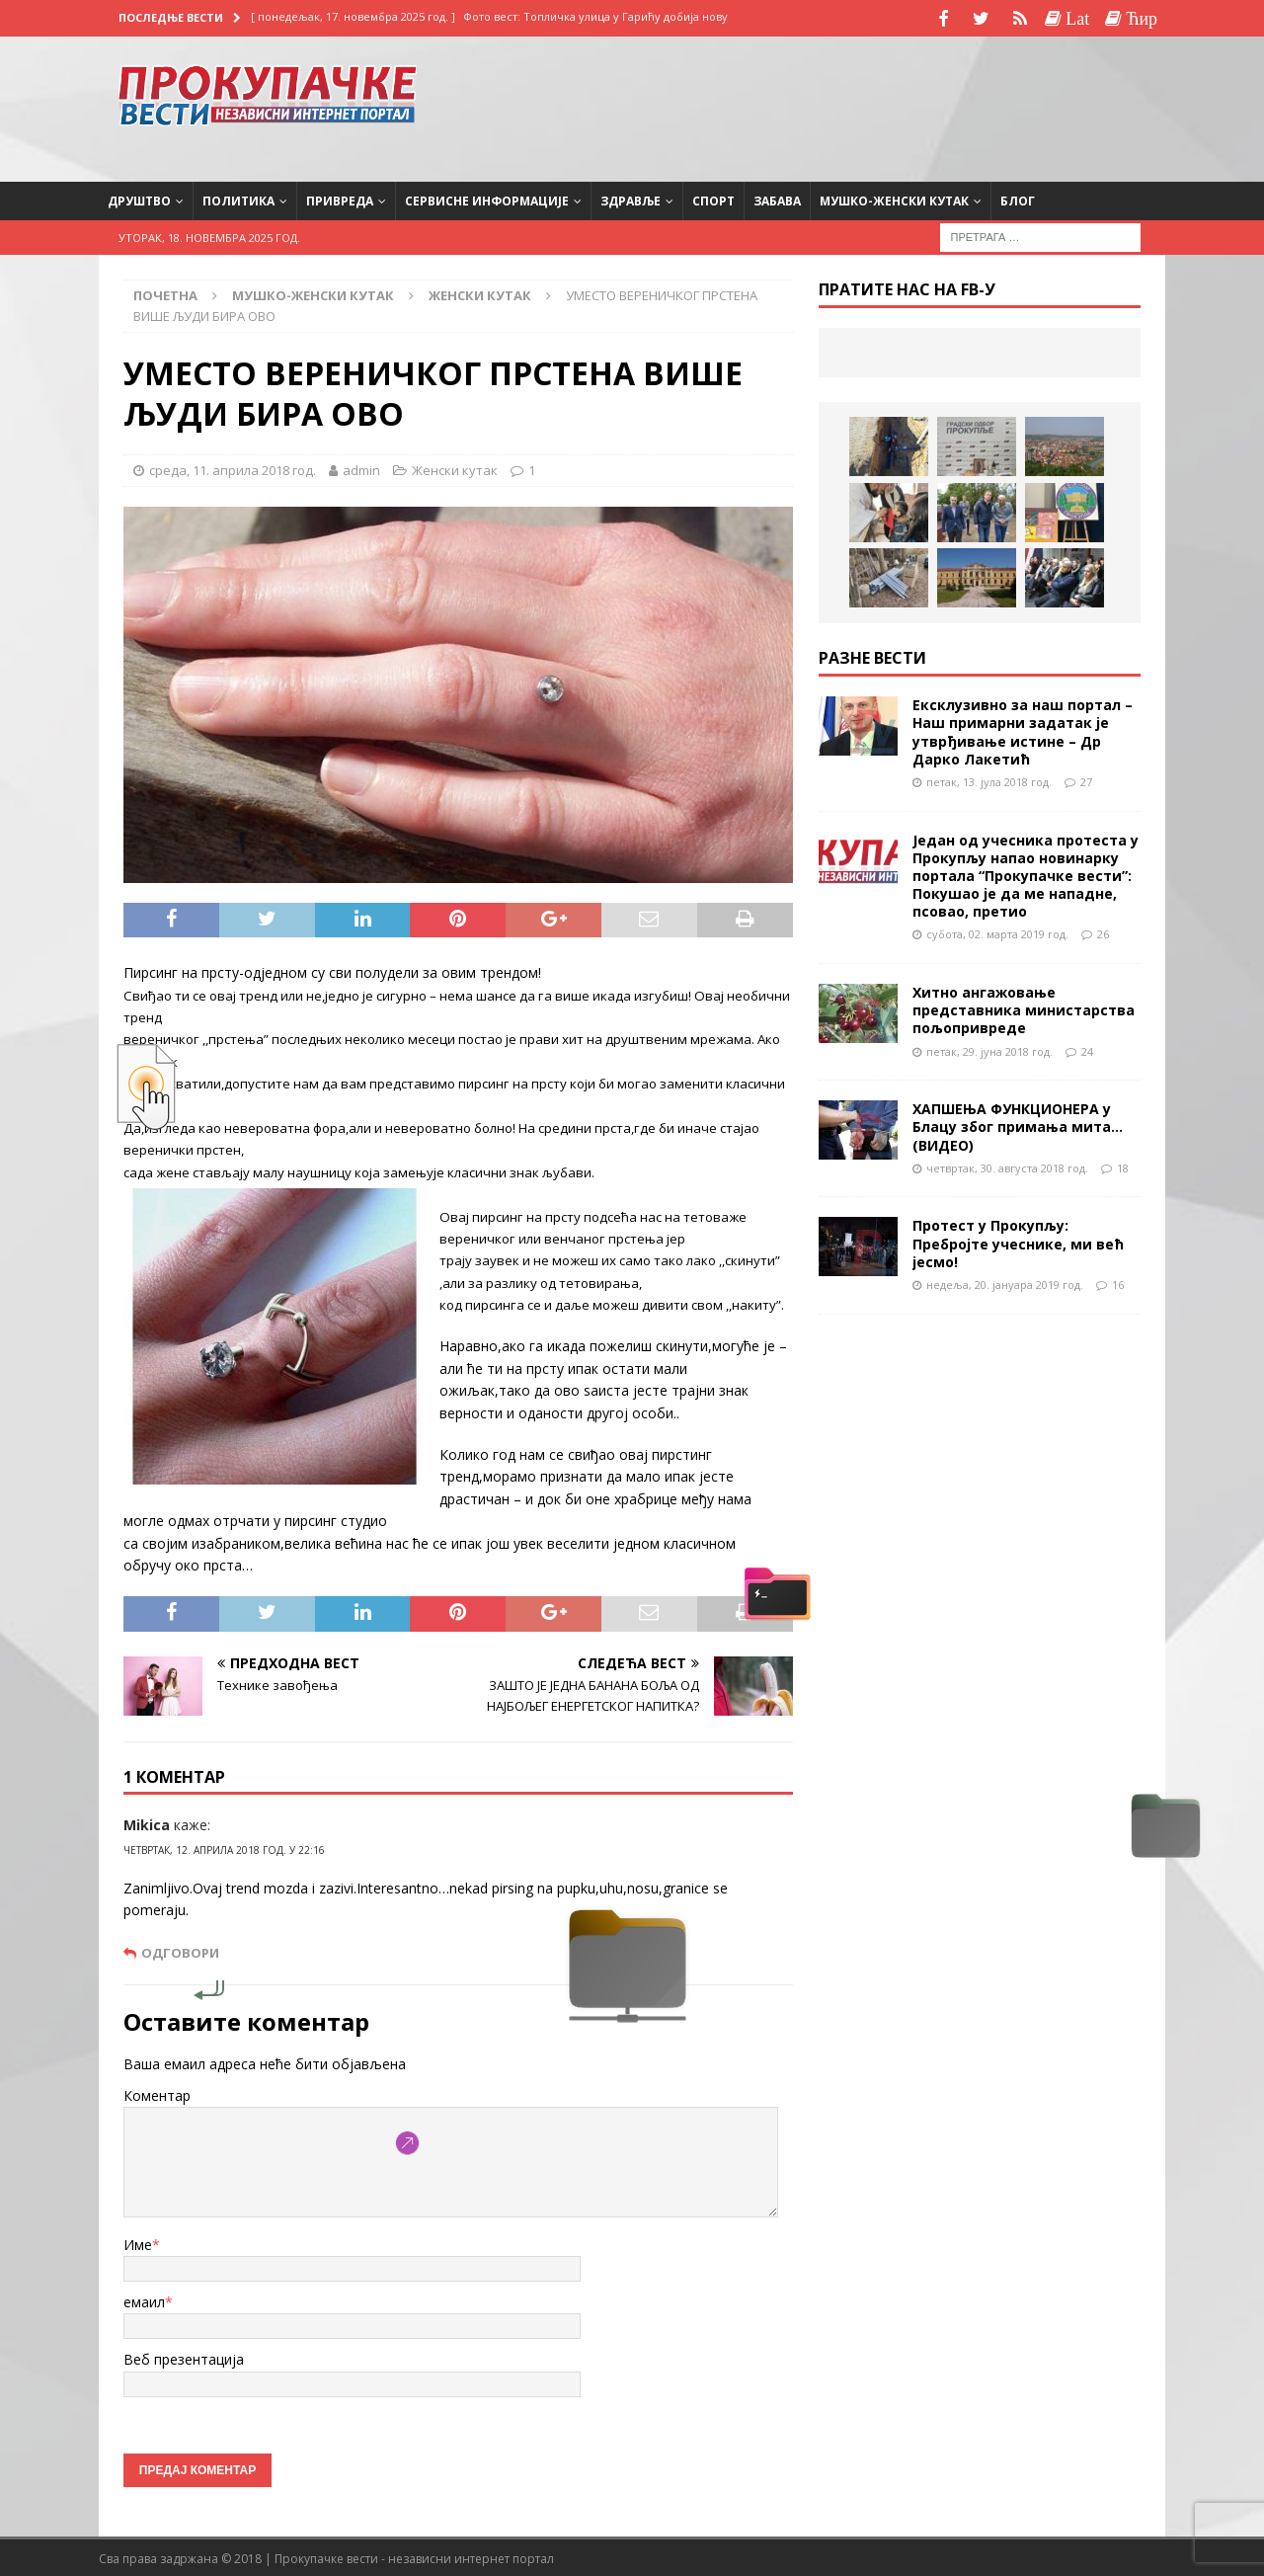 Image resolution: width=1264 pixels, height=2576 pixels. I want to click on open folder to view contents, so click(1165, 1825).